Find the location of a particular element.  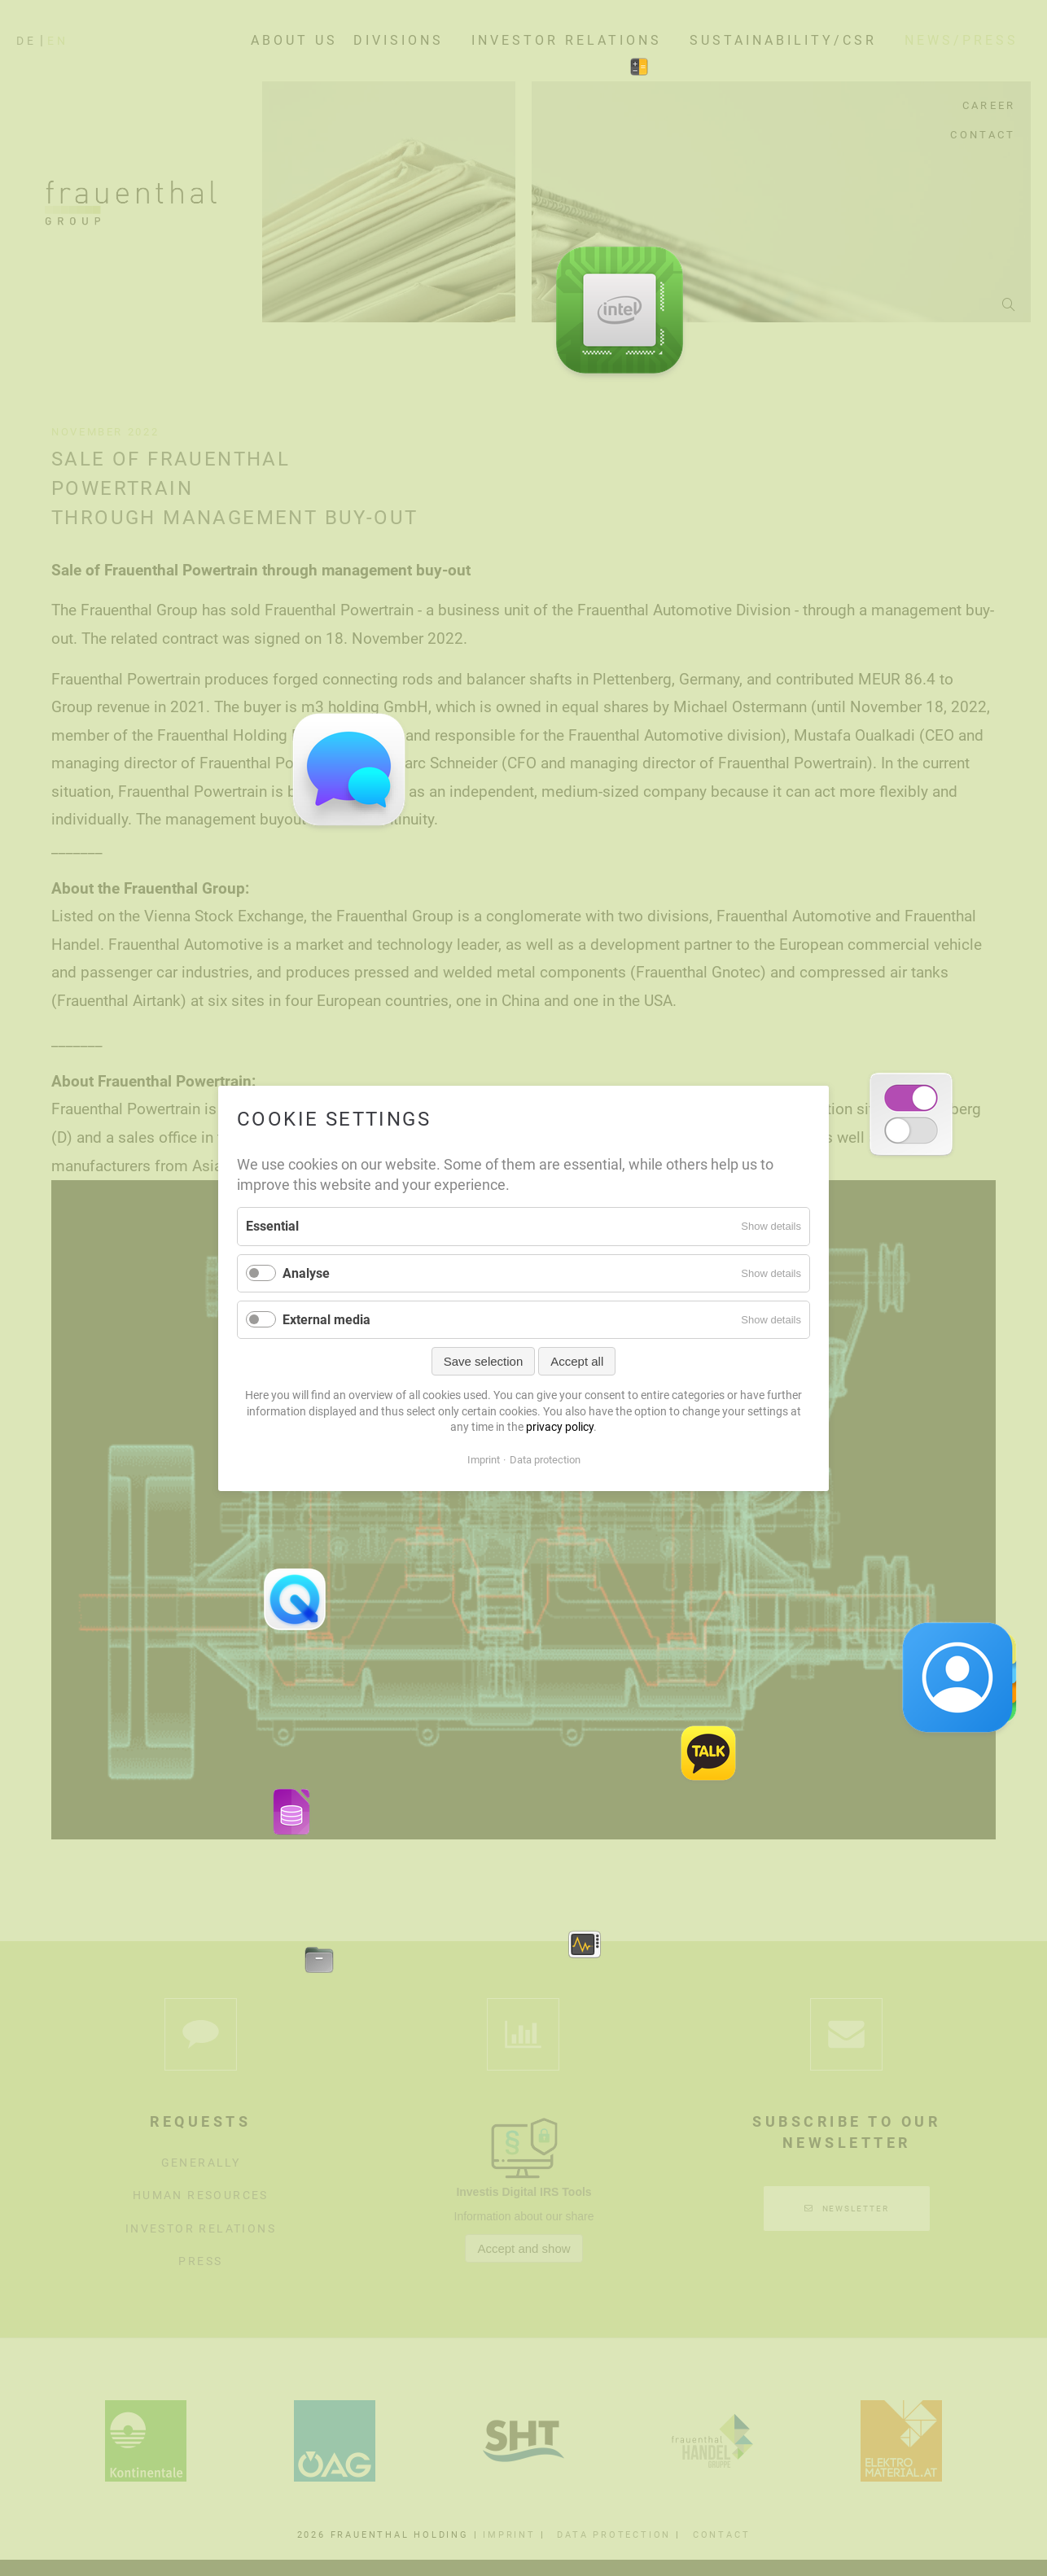

open SMPlayer media player is located at coordinates (295, 1599).